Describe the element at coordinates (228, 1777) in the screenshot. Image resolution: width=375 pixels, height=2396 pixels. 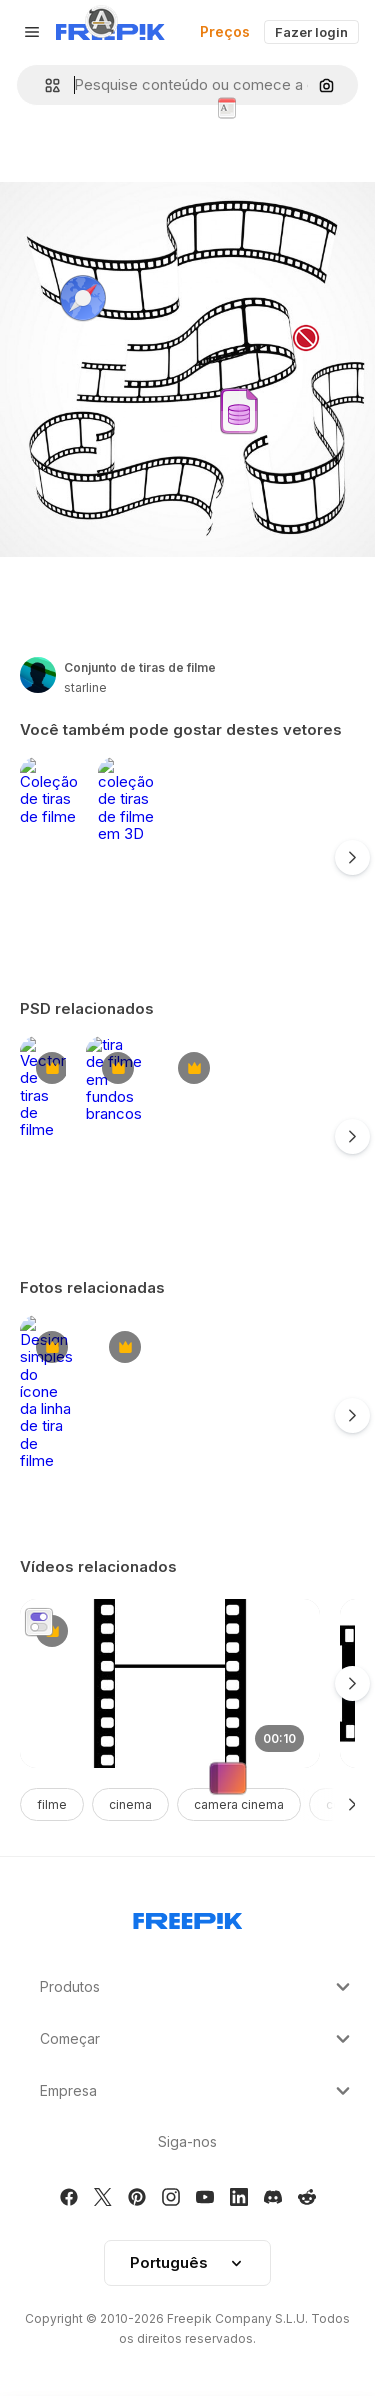
I see `access the desktop folder` at that location.